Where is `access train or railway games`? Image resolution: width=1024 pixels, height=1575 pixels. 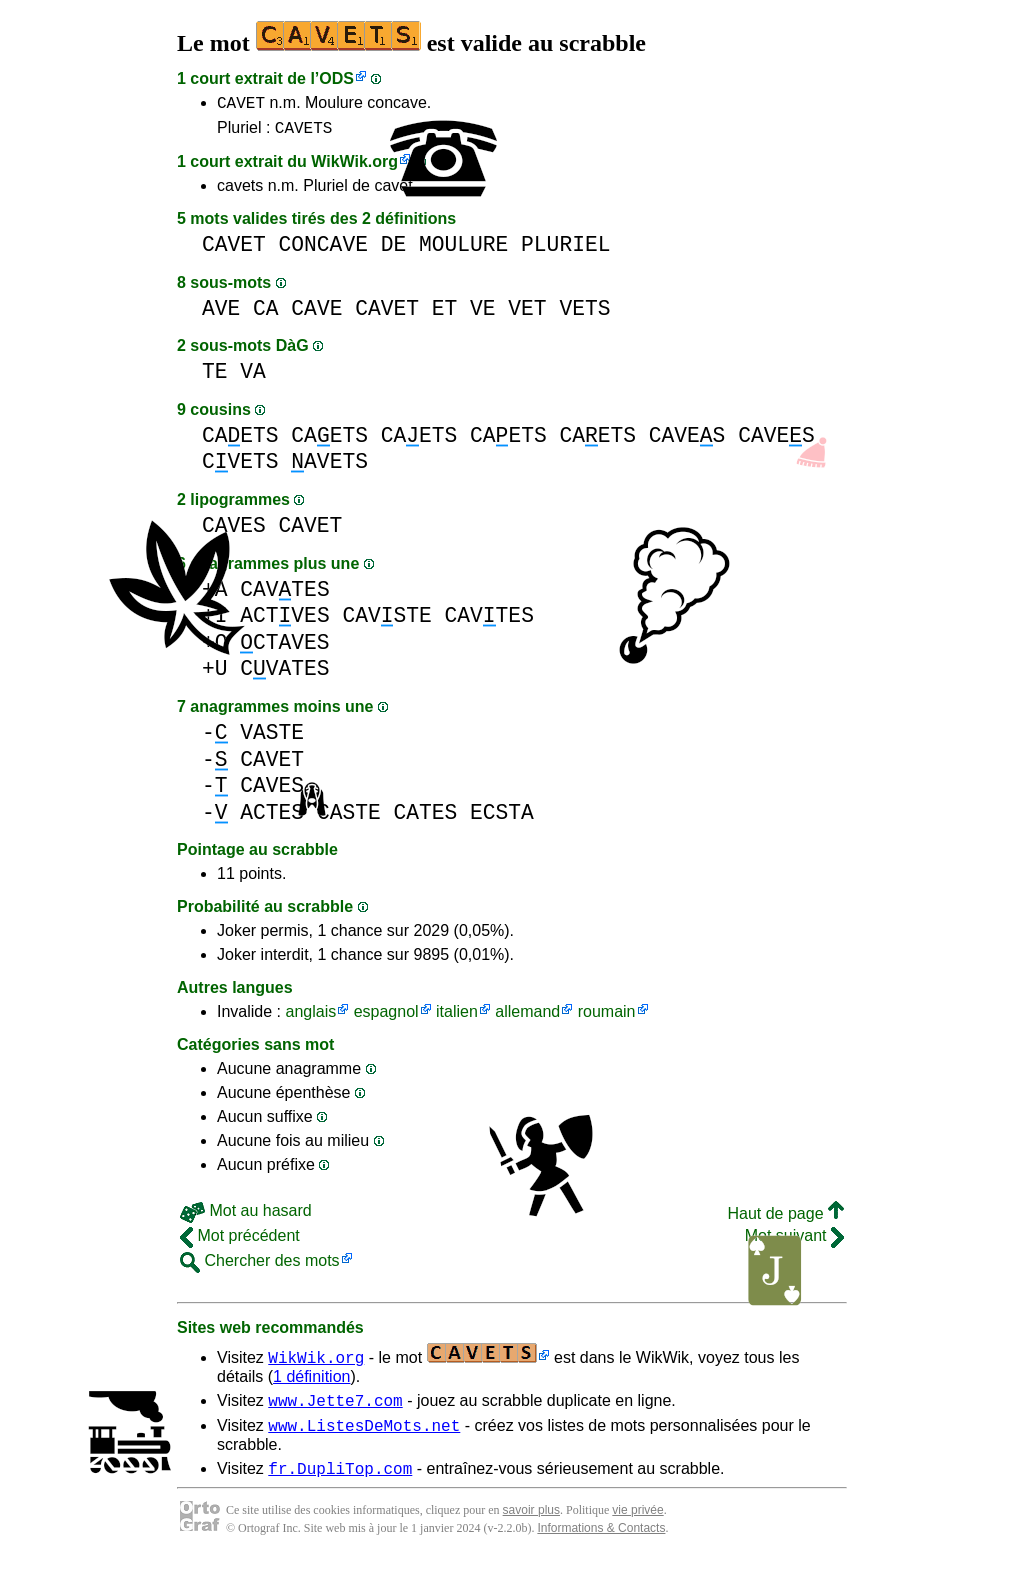 access train or railway games is located at coordinates (130, 1432).